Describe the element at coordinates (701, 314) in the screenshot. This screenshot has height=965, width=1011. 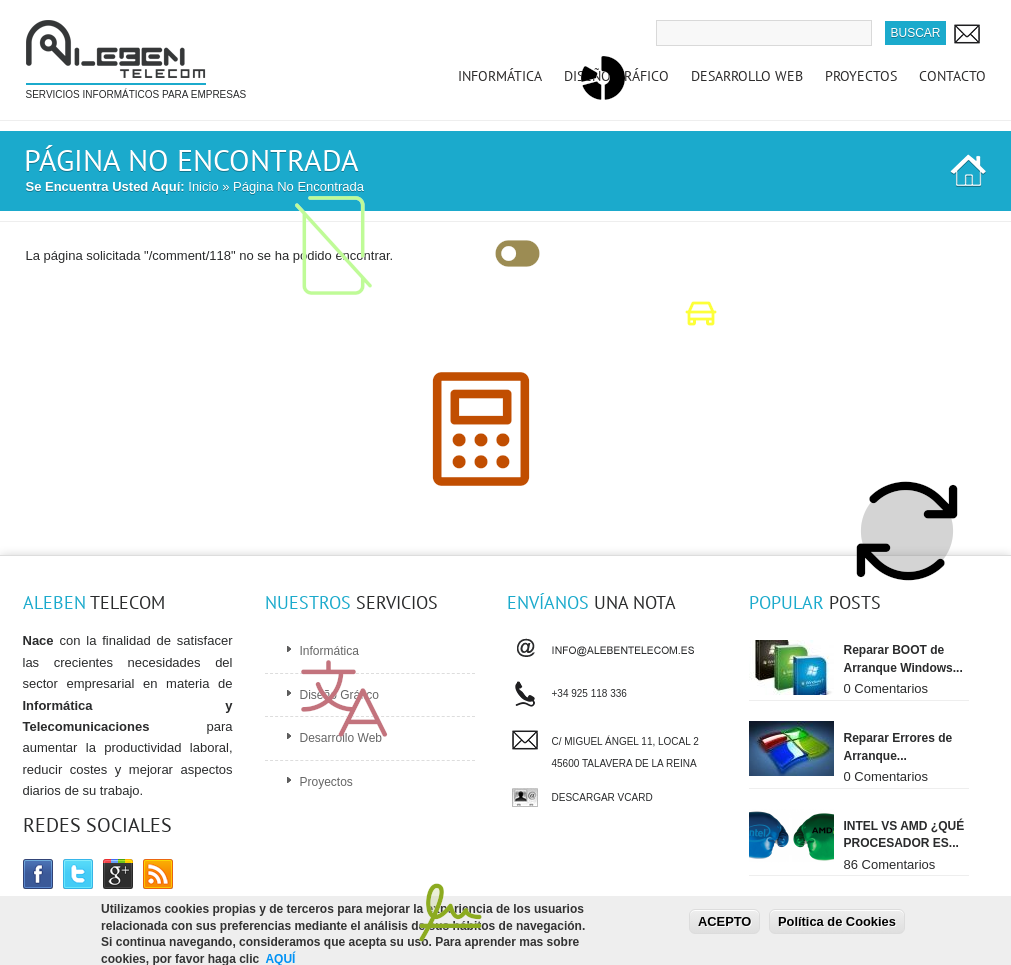
I see `access vehicle or driving settings` at that location.